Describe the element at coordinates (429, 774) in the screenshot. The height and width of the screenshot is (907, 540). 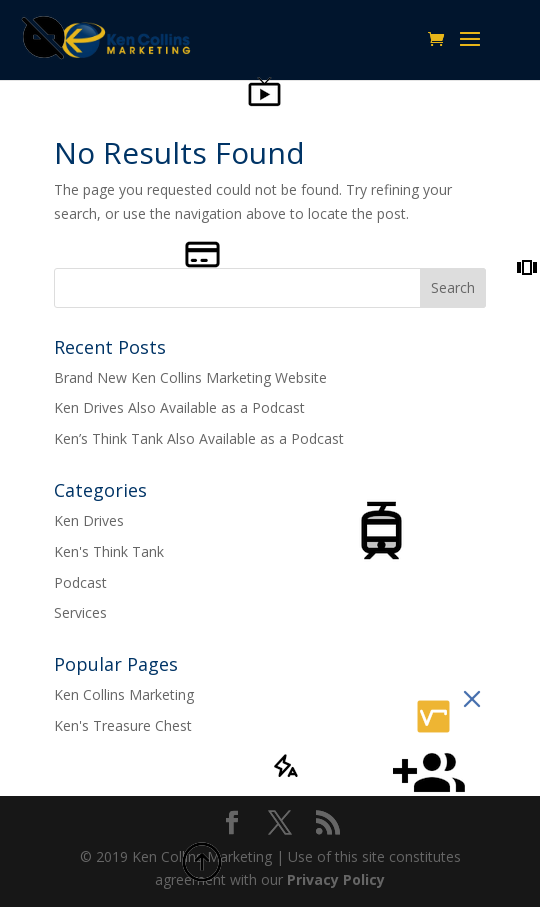
I see `add a new member to a group` at that location.